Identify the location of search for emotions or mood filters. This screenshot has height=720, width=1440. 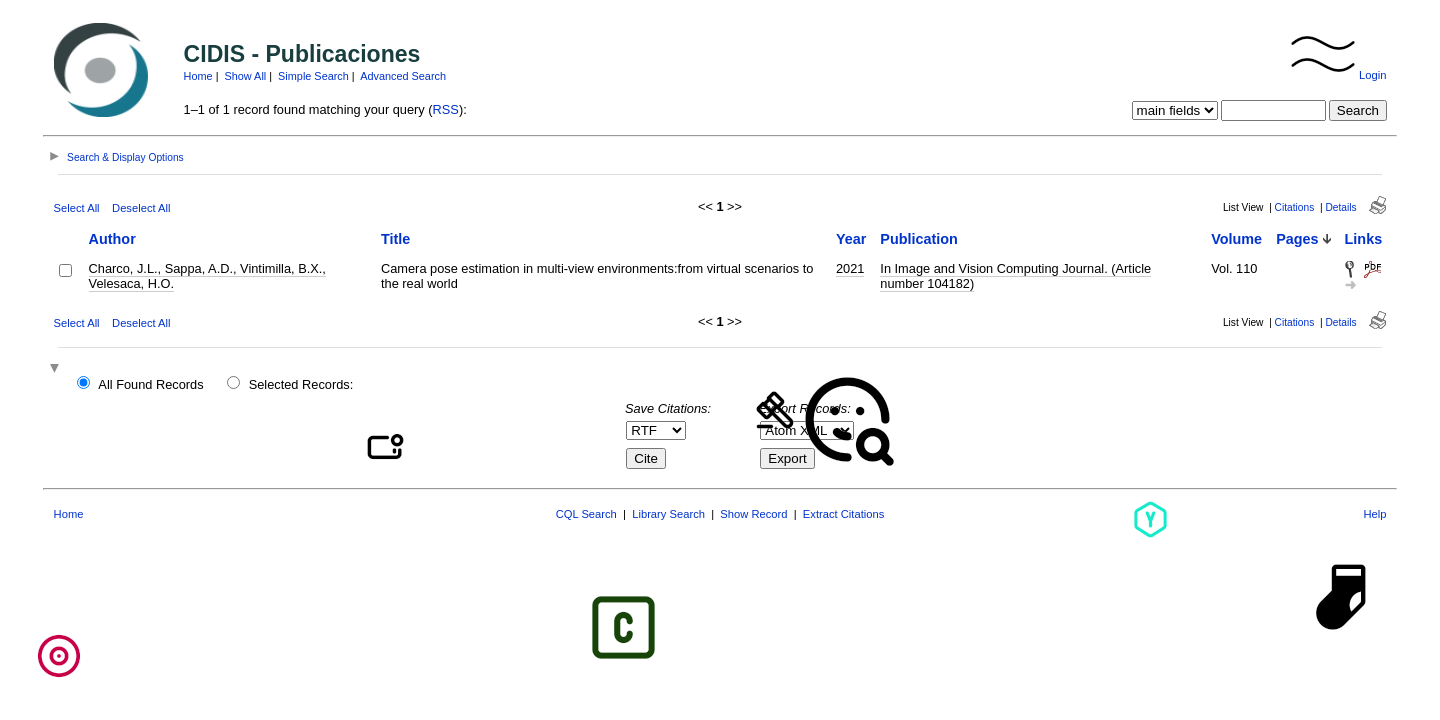
(847, 419).